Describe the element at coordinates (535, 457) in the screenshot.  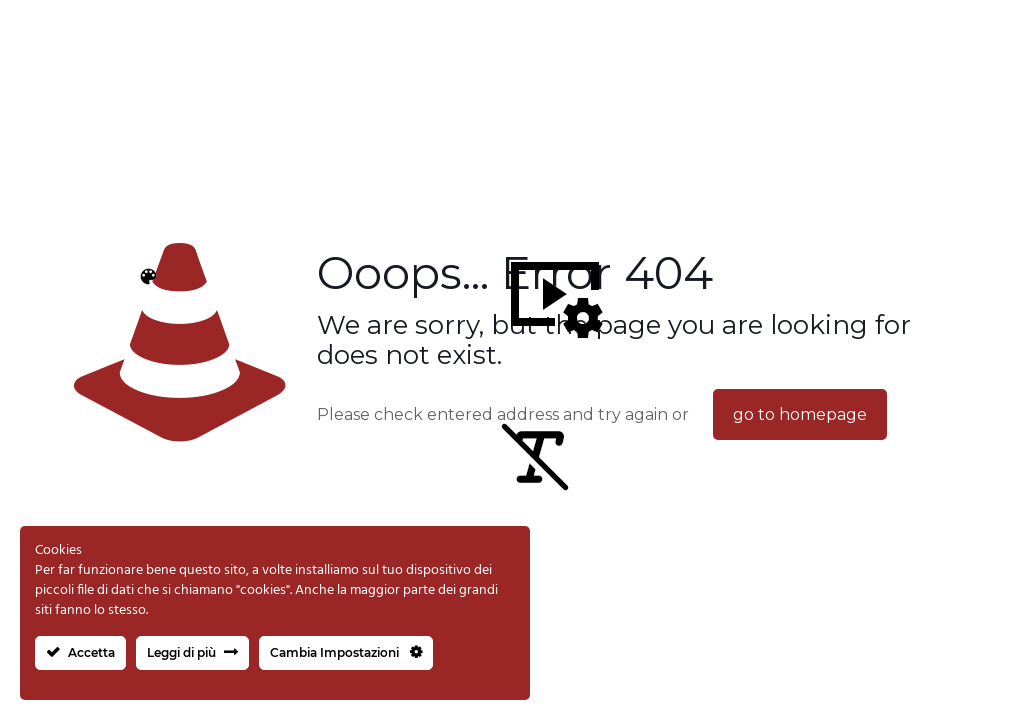
I see `clear text formatting` at that location.